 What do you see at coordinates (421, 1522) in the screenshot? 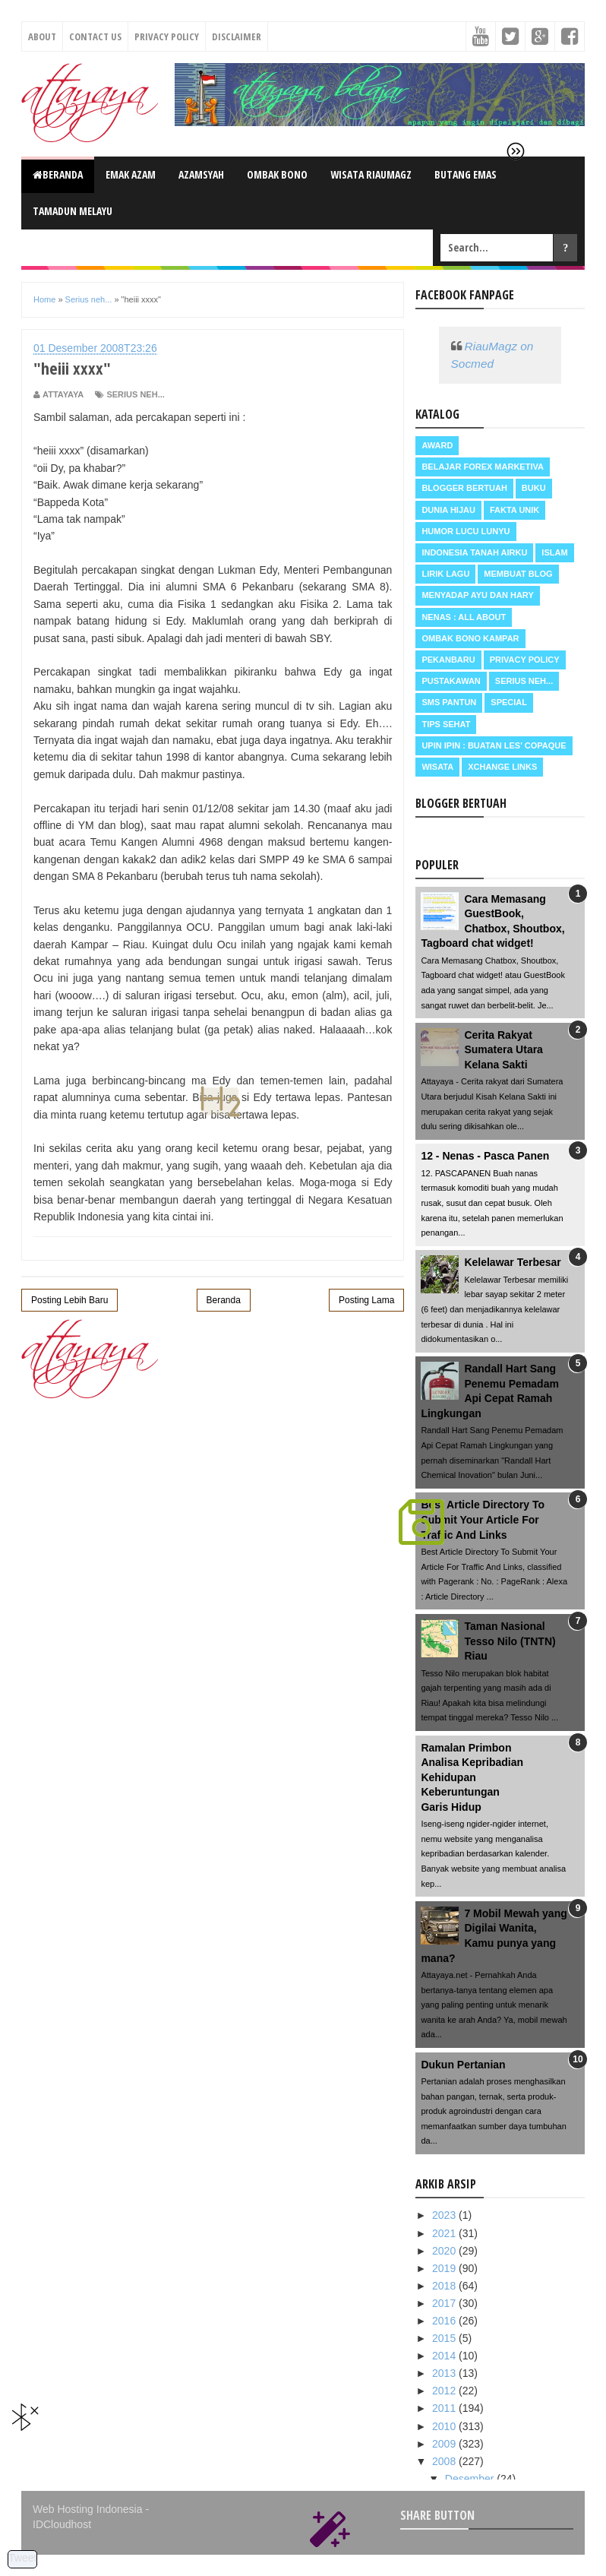
I see `save current file or document` at bounding box center [421, 1522].